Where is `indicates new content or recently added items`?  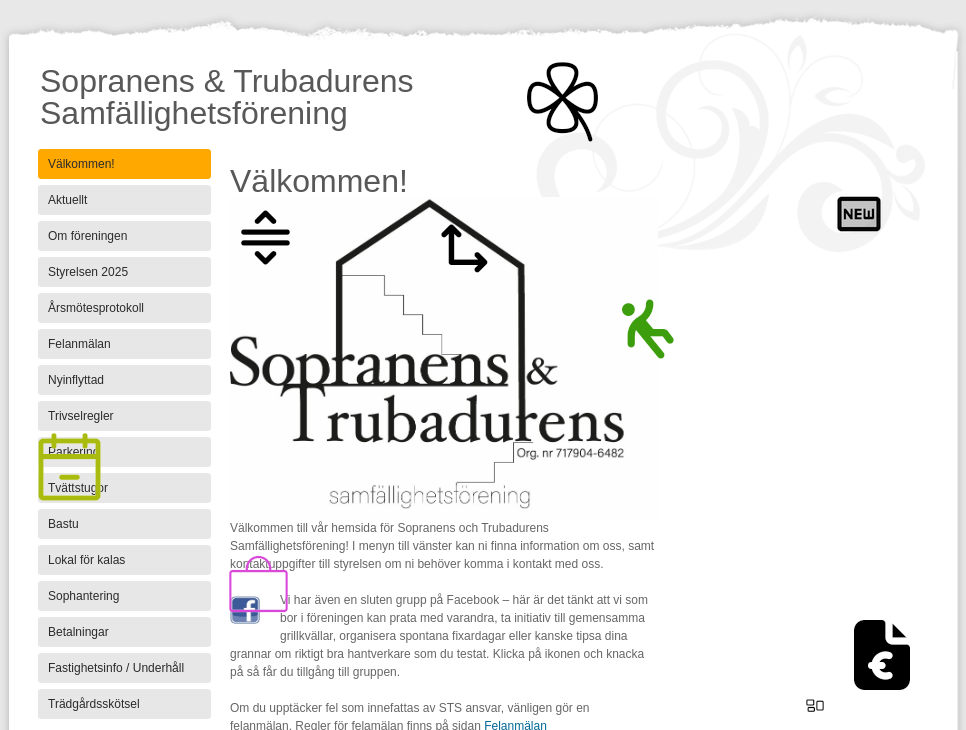
indicates new content or recently added items is located at coordinates (859, 214).